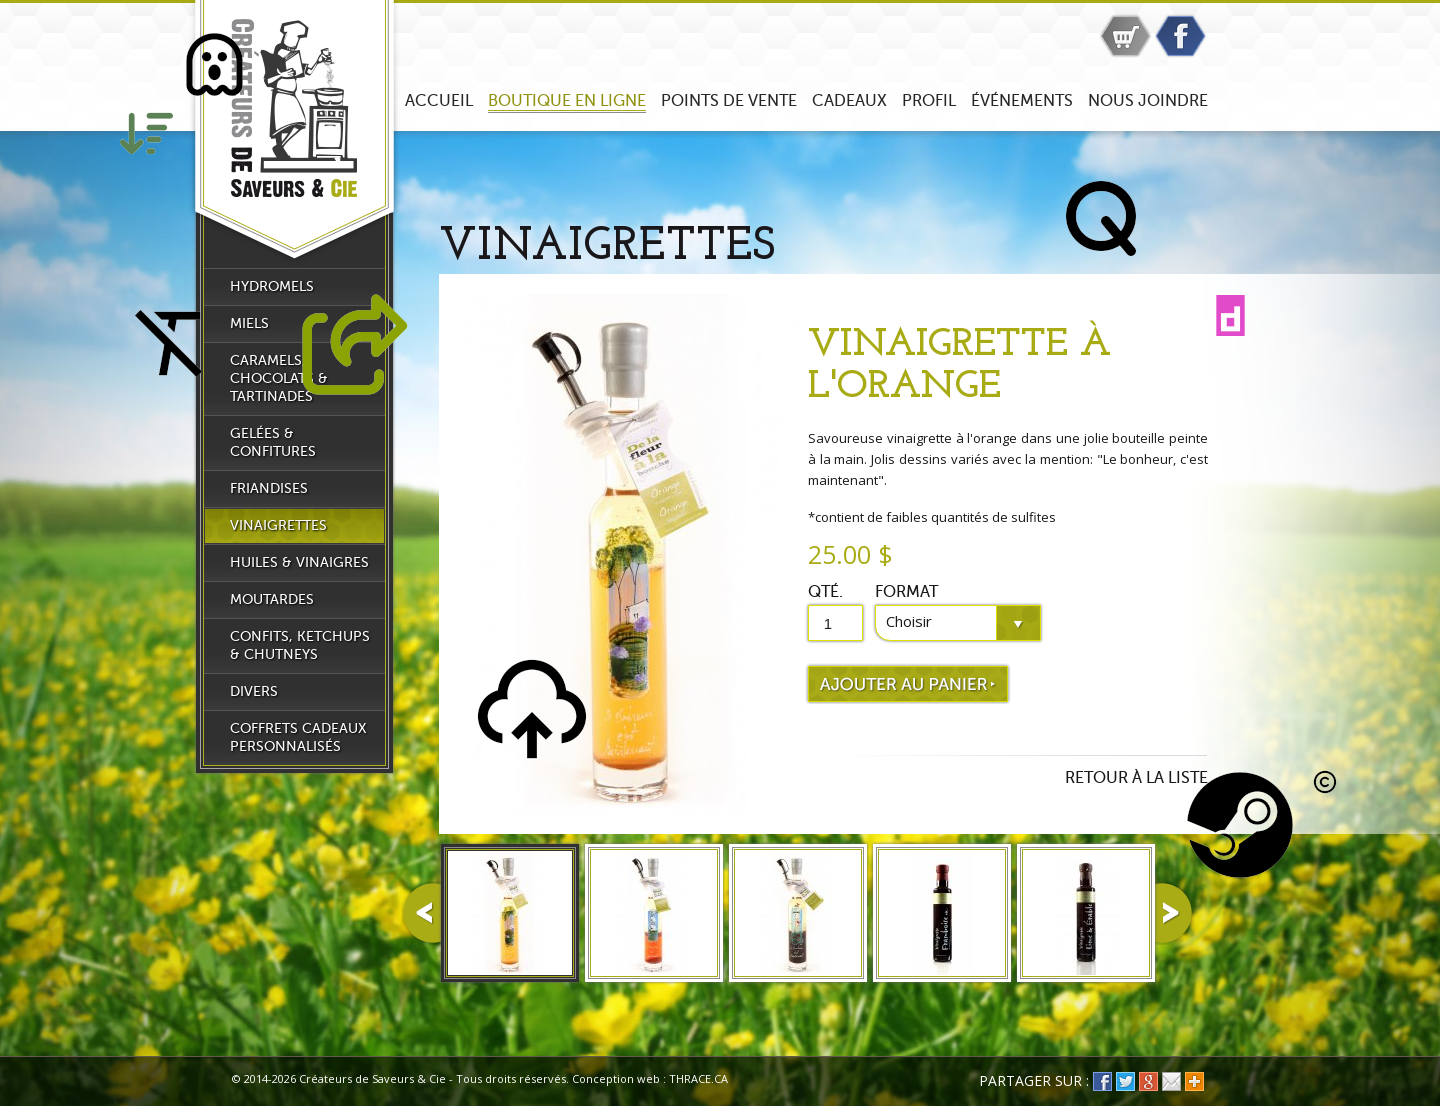  I want to click on share this content, so click(352, 344).